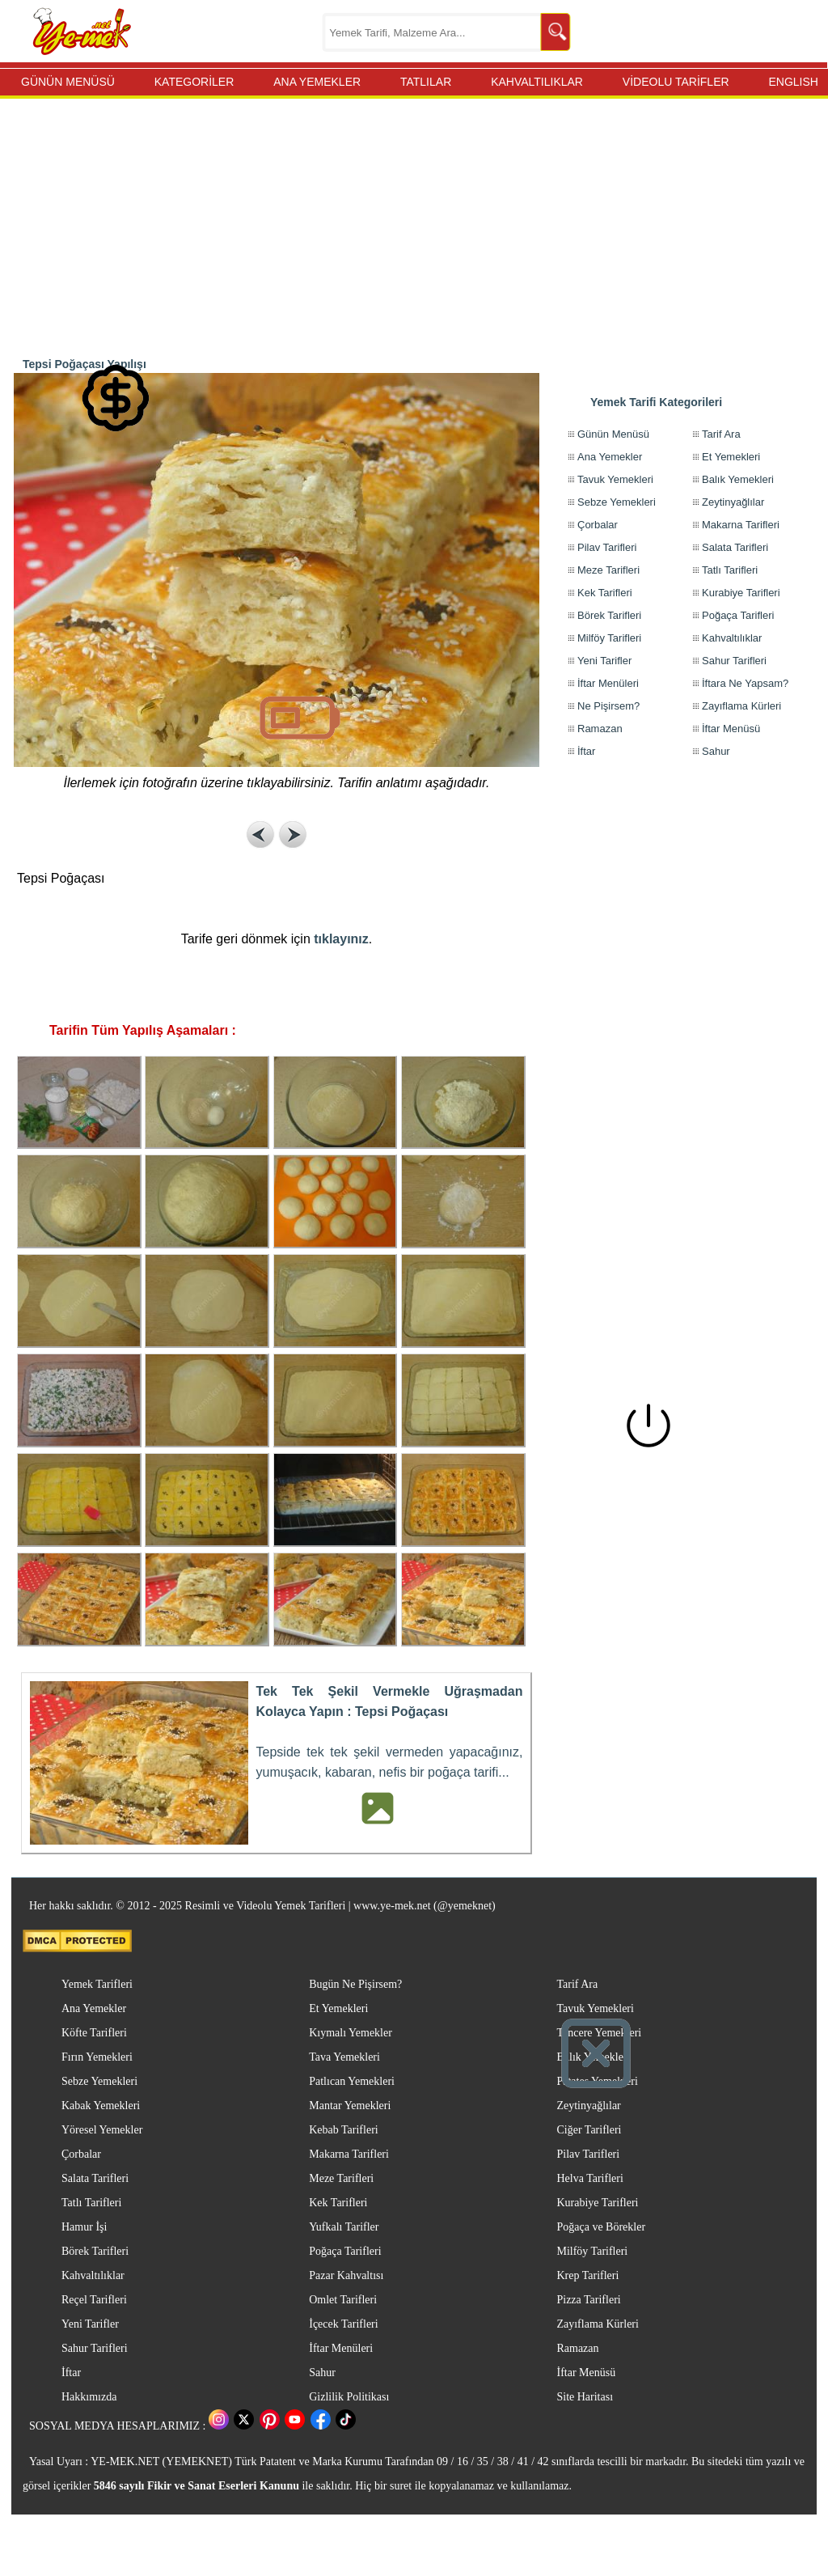 This screenshot has width=828, height=2576. I want to click on view pricing or payment options, so click(116, 398).